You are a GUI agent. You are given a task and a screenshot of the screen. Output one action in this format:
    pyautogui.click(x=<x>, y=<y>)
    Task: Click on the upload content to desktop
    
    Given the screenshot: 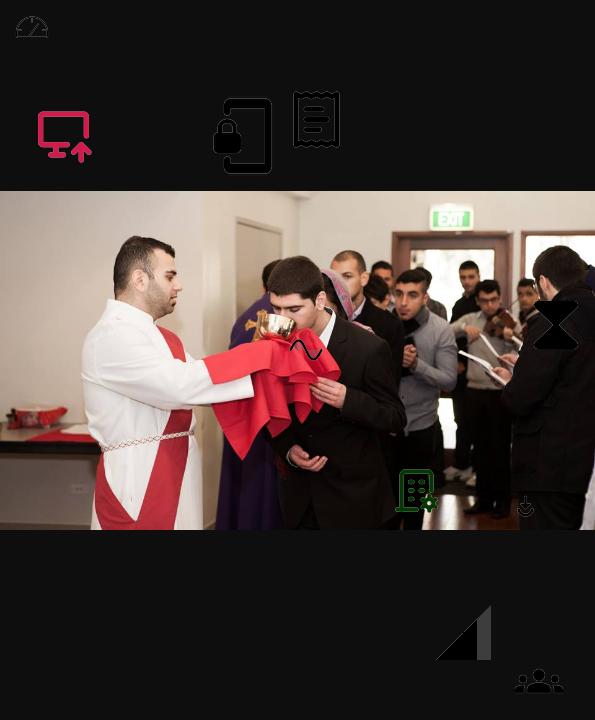 What is the action you would take?
    pyautogui.click(x=63, y=134)
    